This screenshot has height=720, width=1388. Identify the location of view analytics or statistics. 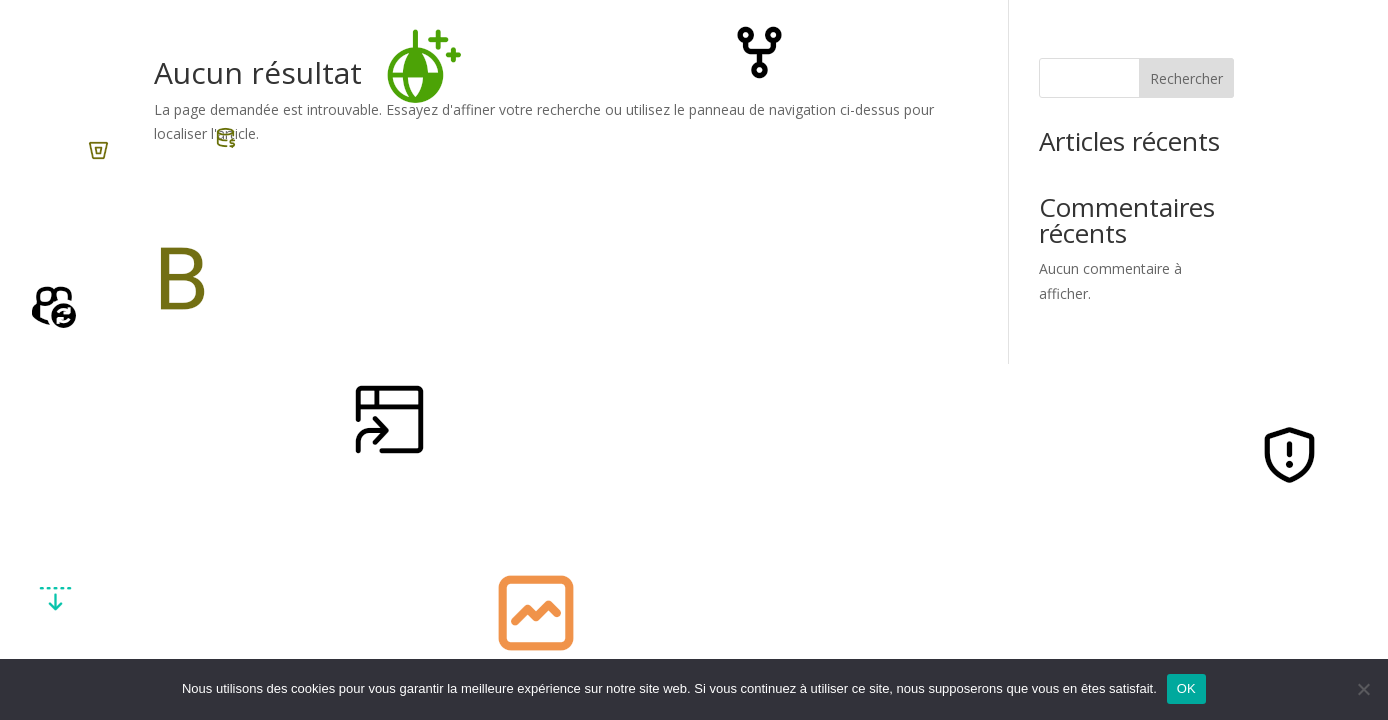
(536, 613).